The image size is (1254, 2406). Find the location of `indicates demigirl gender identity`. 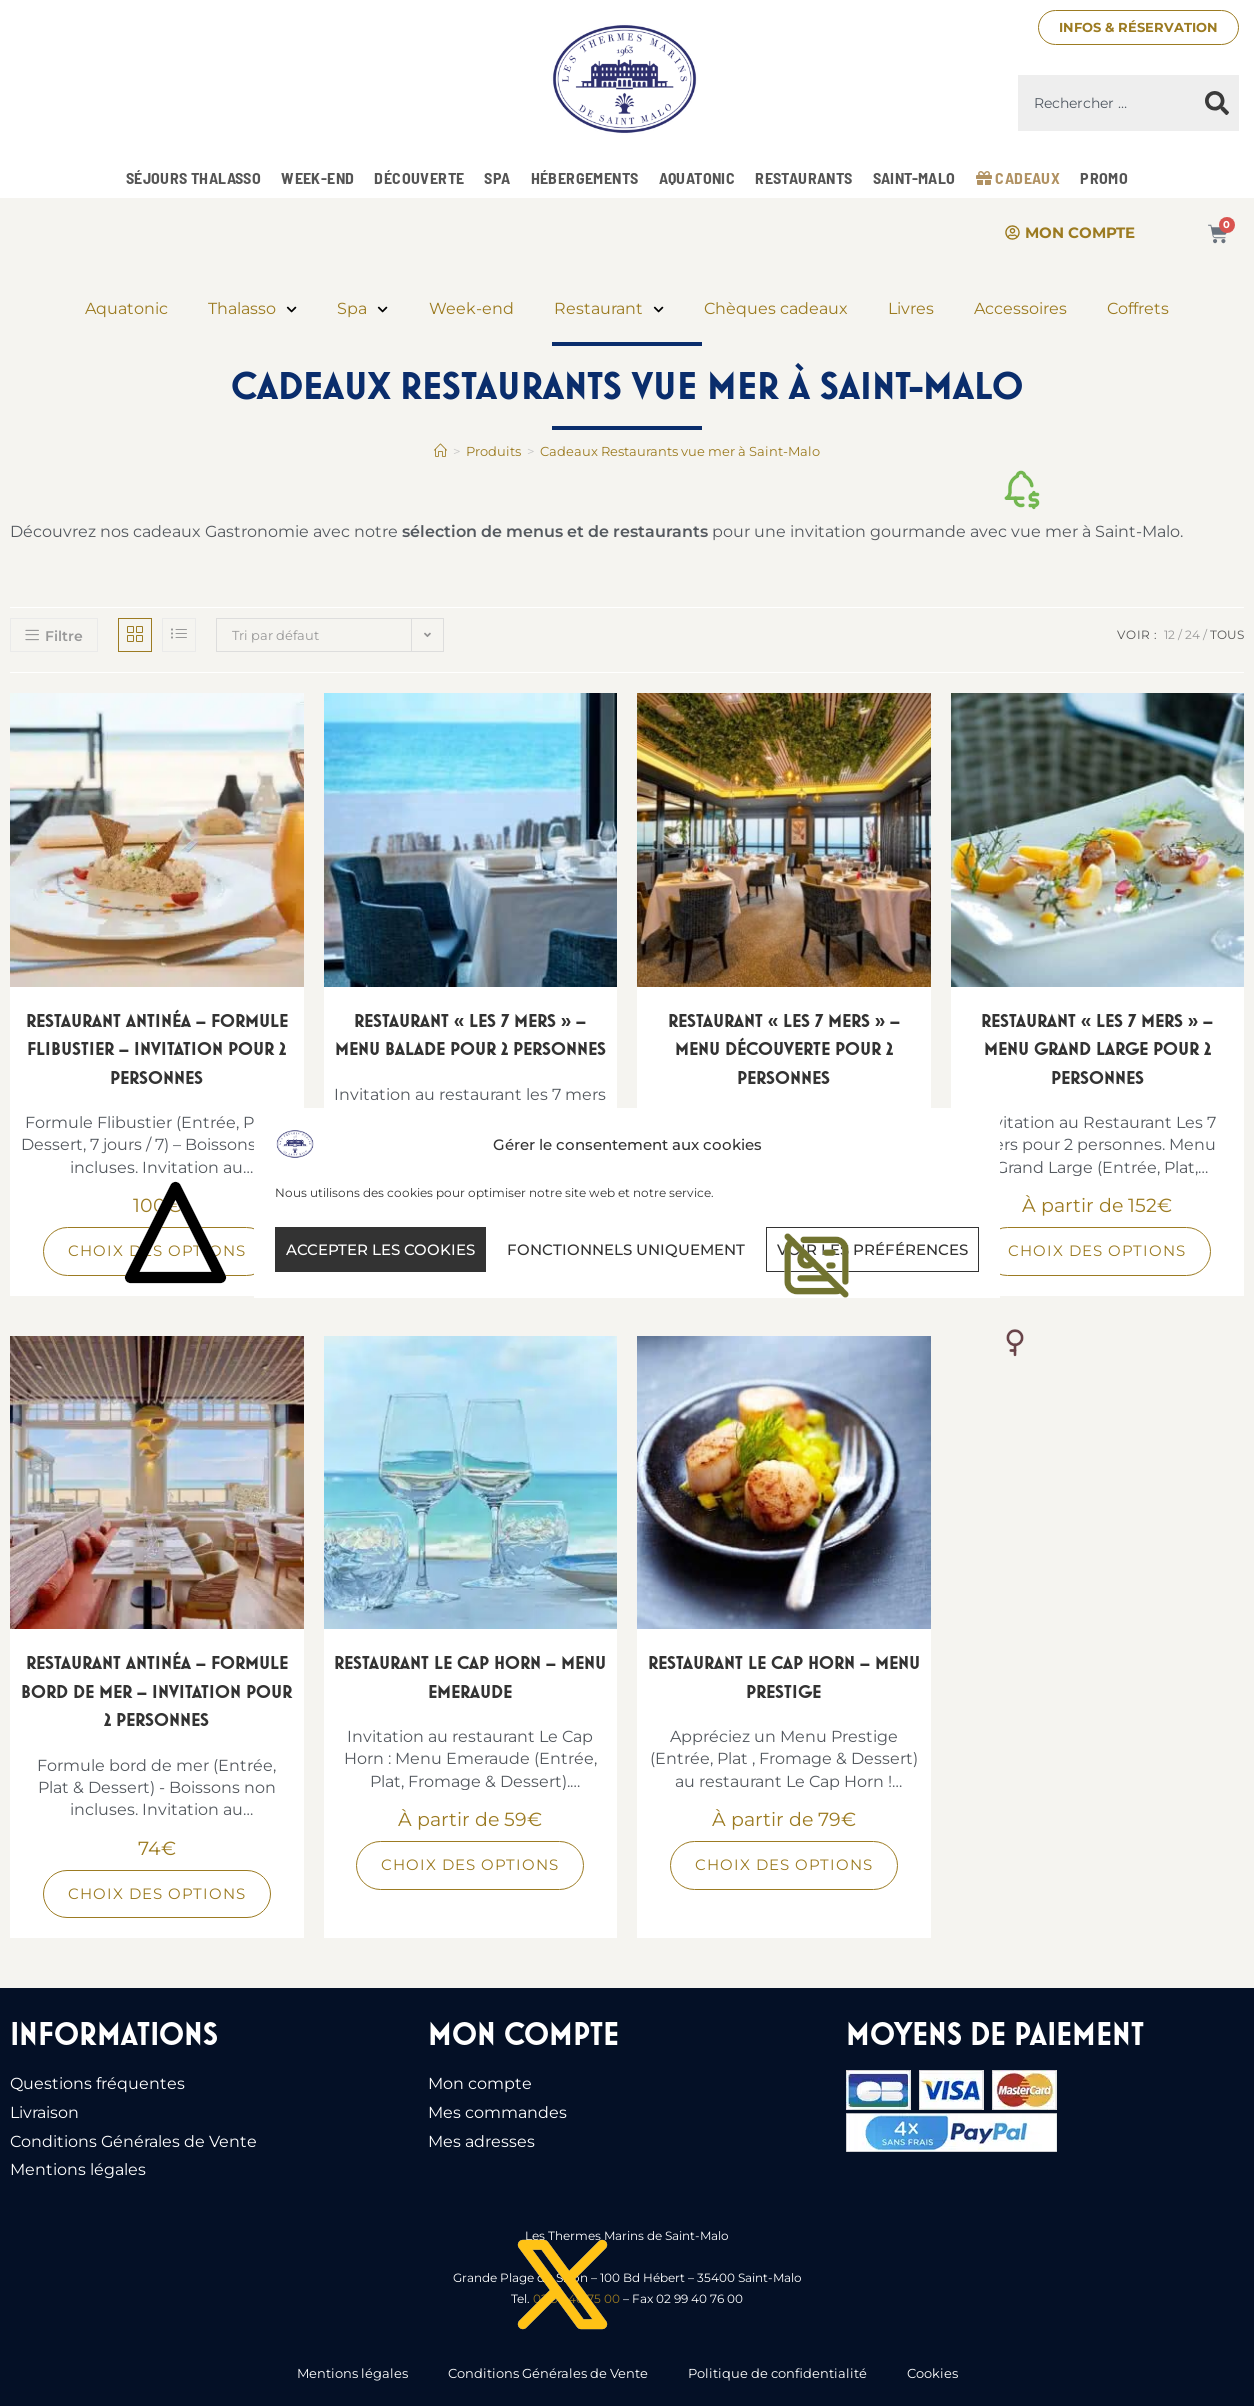

indicates demigirl gender identity is located at coordinates (1015, 1342).